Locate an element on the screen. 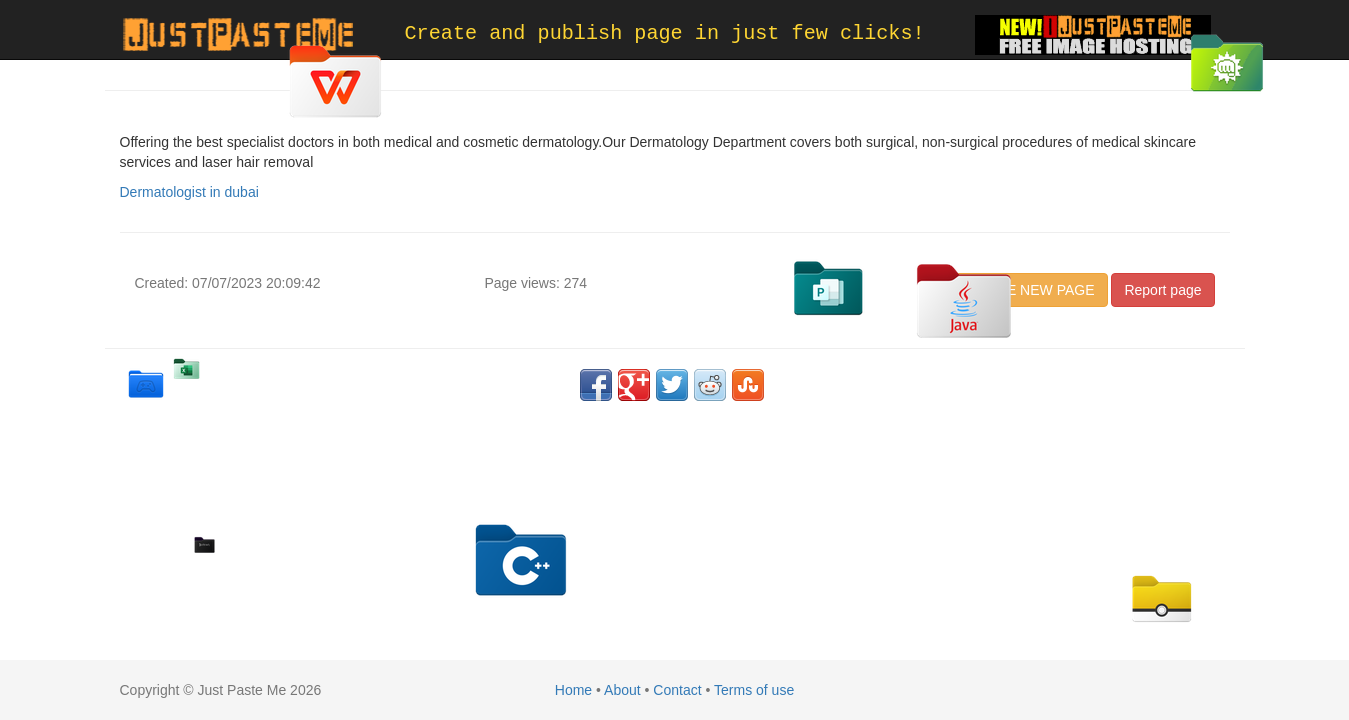 This screenshot has height=720, width=1349. open folder containing Excel spreadsheets is located at coordinates (186, 369).